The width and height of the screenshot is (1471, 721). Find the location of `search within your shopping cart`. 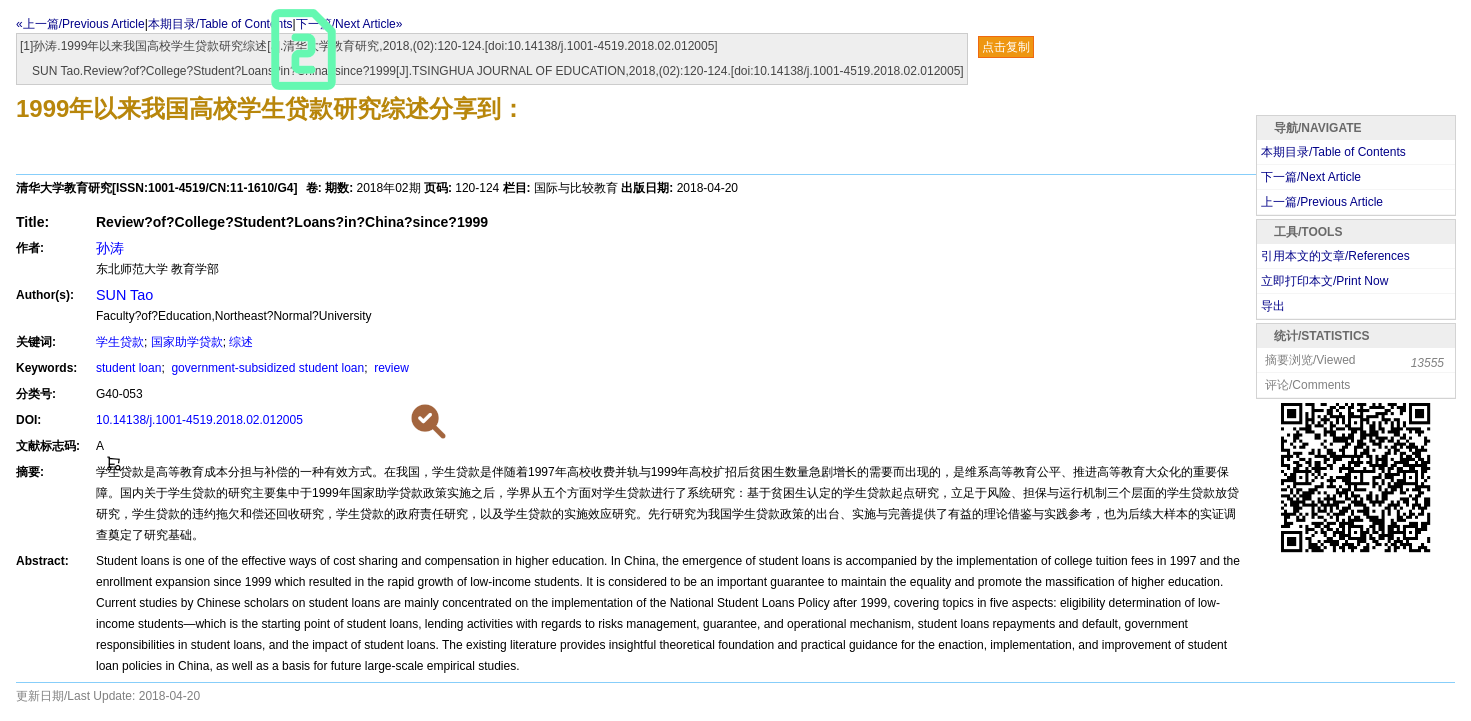

search within your shopping cart is located at coordinates (113, 463).